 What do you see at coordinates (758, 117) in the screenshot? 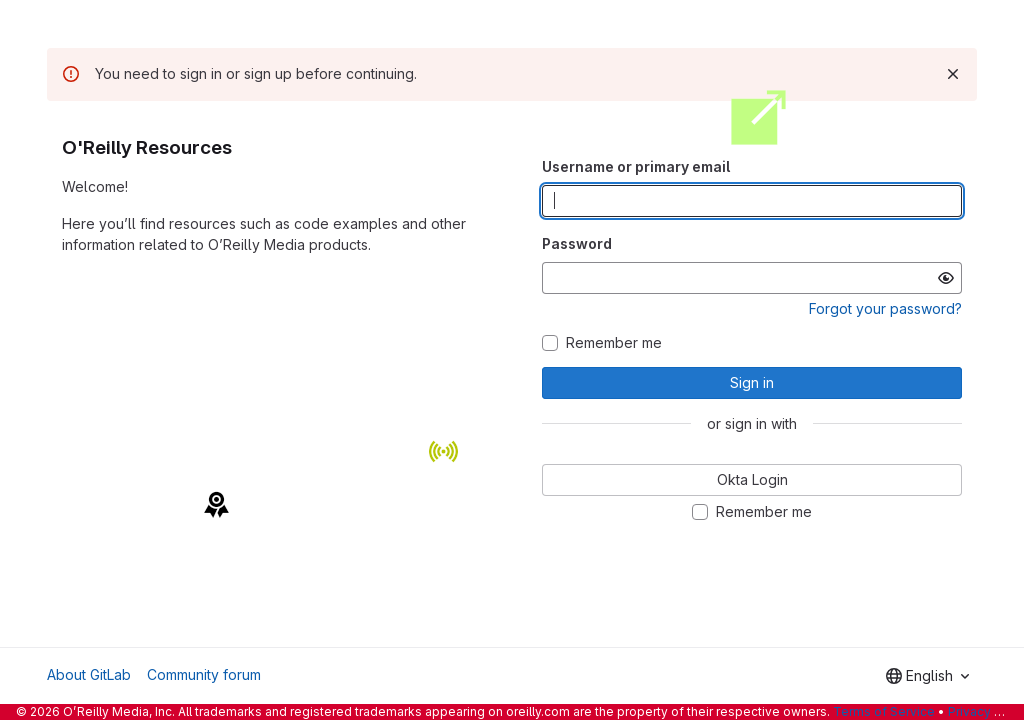
I see `open link in new tab or window` at bounding box center [758, 117].